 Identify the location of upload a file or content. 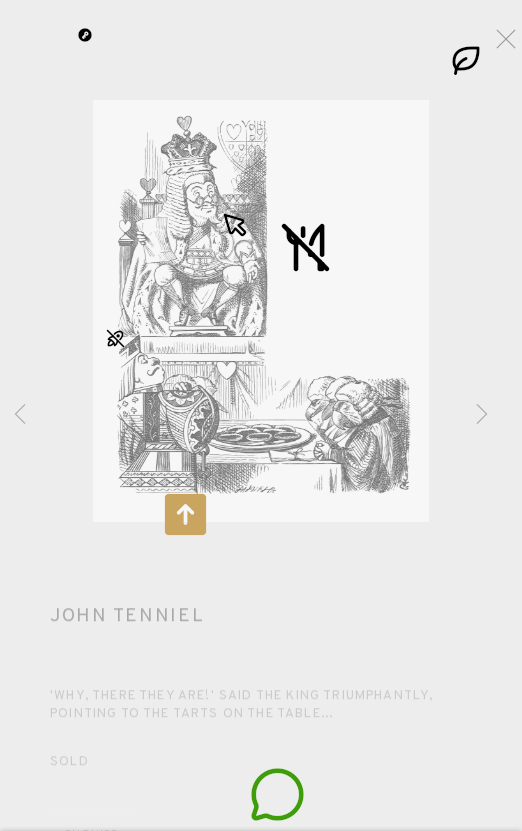
(185, 514).